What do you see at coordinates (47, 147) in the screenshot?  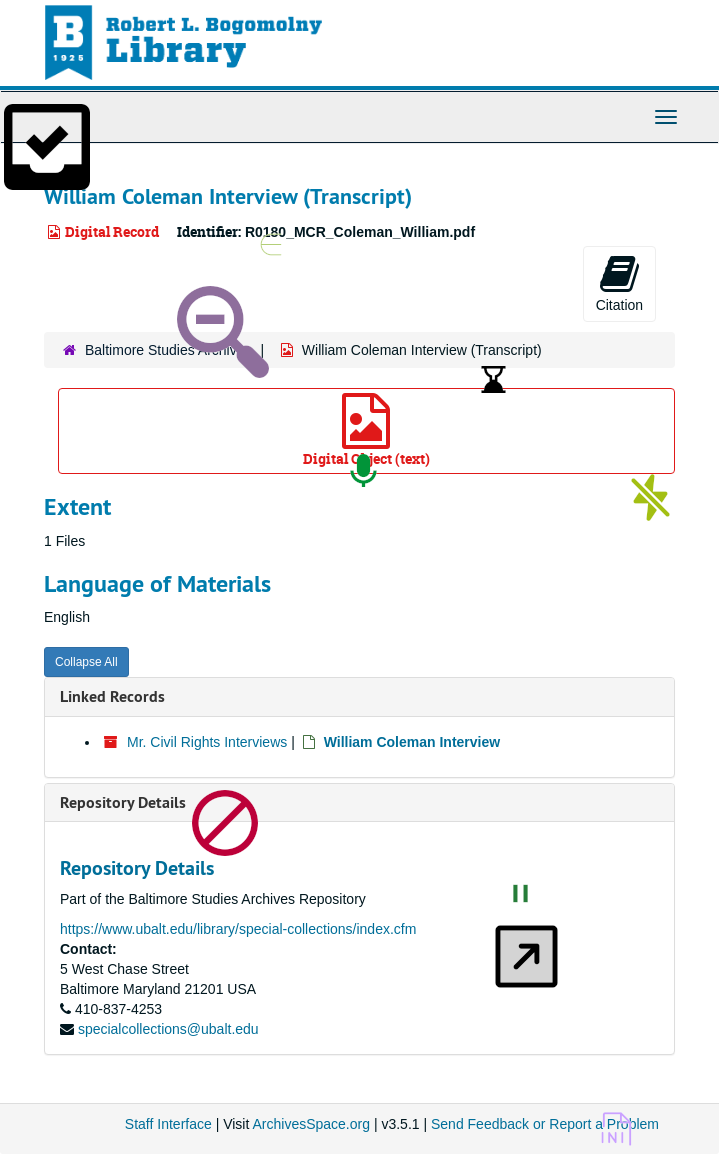 I see `mark all inbox messages as read` at bounding box center [47, 147].